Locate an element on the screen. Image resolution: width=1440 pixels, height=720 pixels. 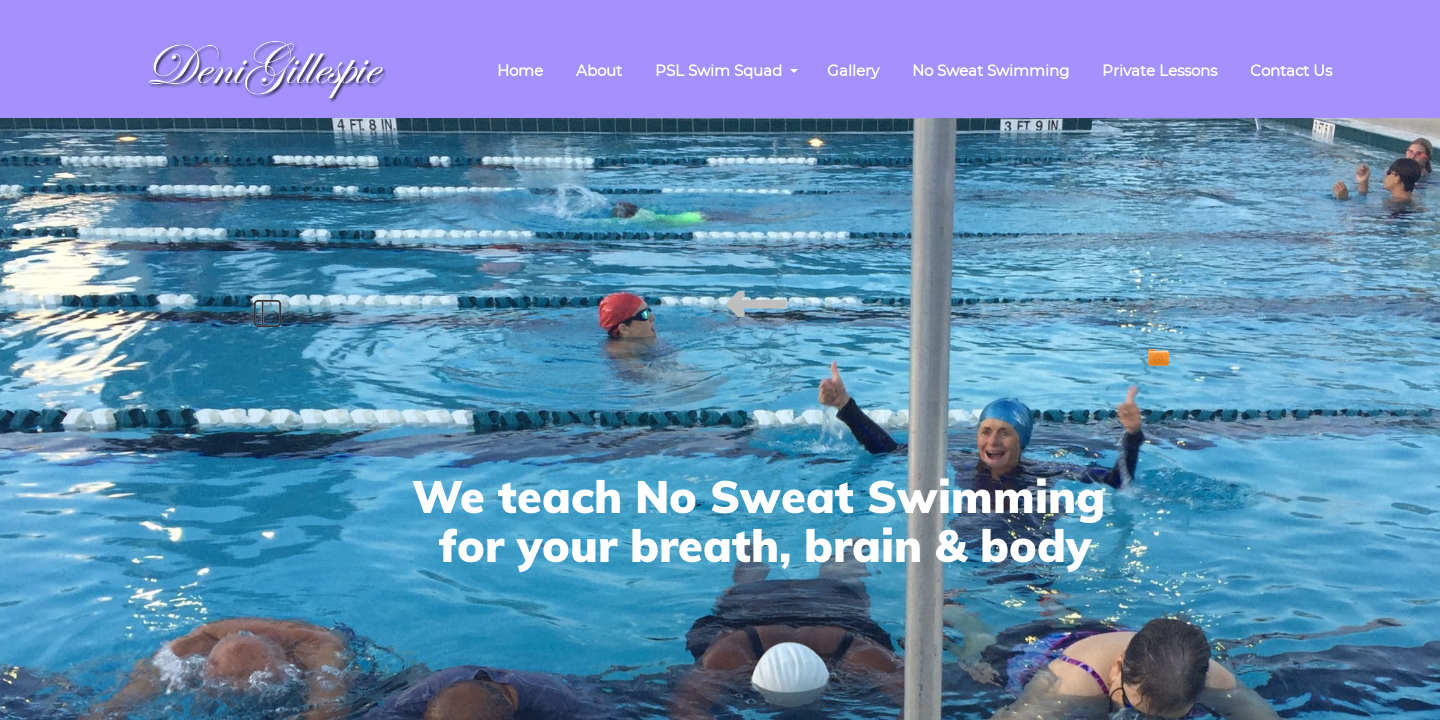
toggle sidebar panel visibility is located at coordinates (267, 313).